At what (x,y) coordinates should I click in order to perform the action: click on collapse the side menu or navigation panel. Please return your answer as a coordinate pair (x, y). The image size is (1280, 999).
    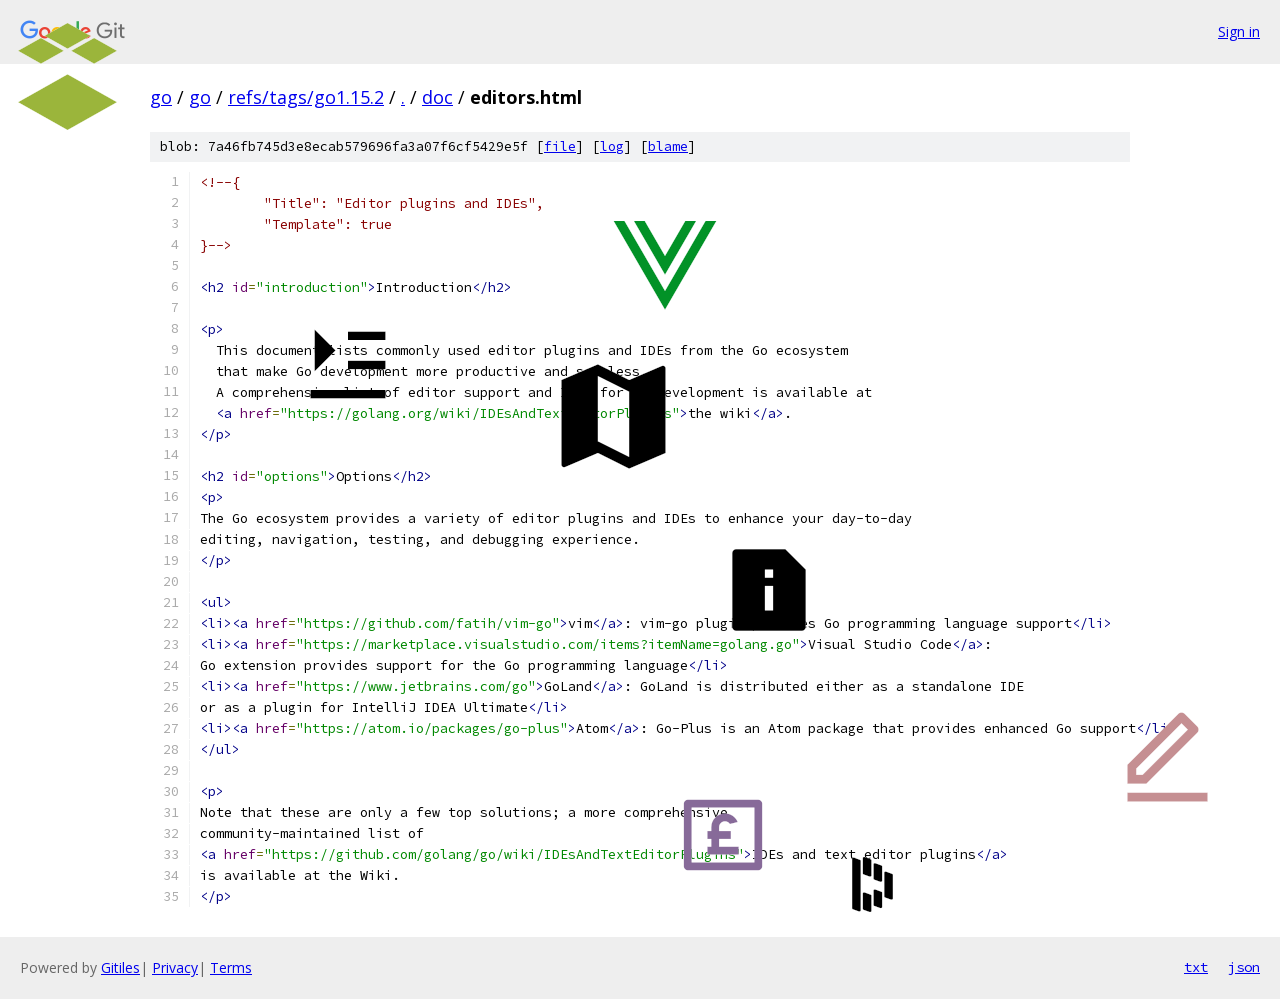
    Looking at the image, I should click on (348, 365).